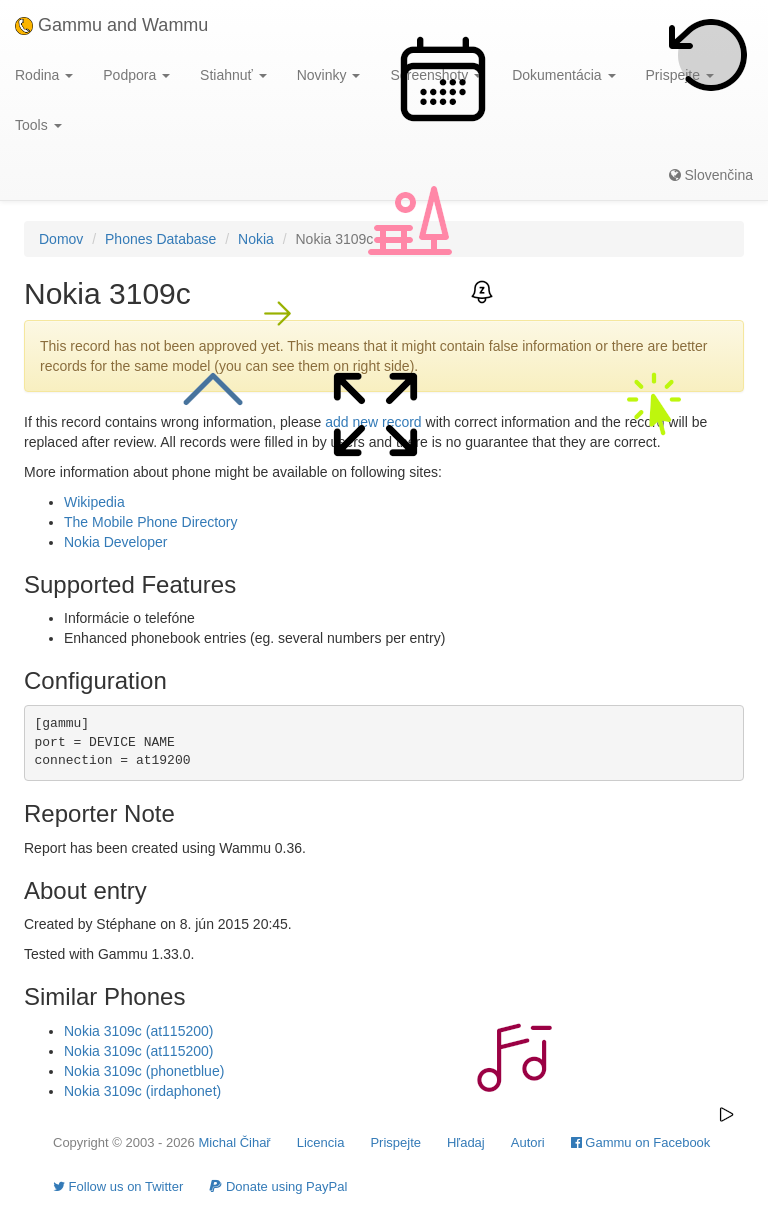  Describe the element at coordinates (213, 389) in the screenshot. I see `collapse or minimize a section` at that location.